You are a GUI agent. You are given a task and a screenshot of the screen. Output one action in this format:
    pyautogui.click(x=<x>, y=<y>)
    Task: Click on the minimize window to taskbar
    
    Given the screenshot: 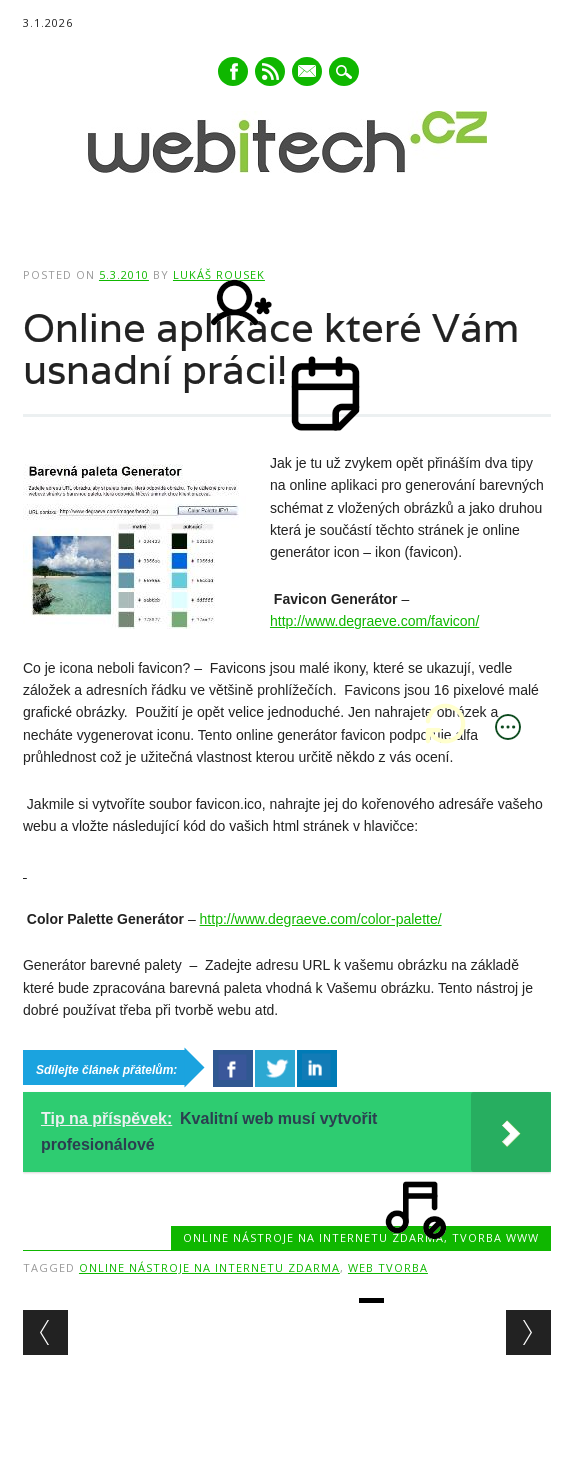 What is the action you would take?
    pyautogui.click(x=371, y=1283)
    